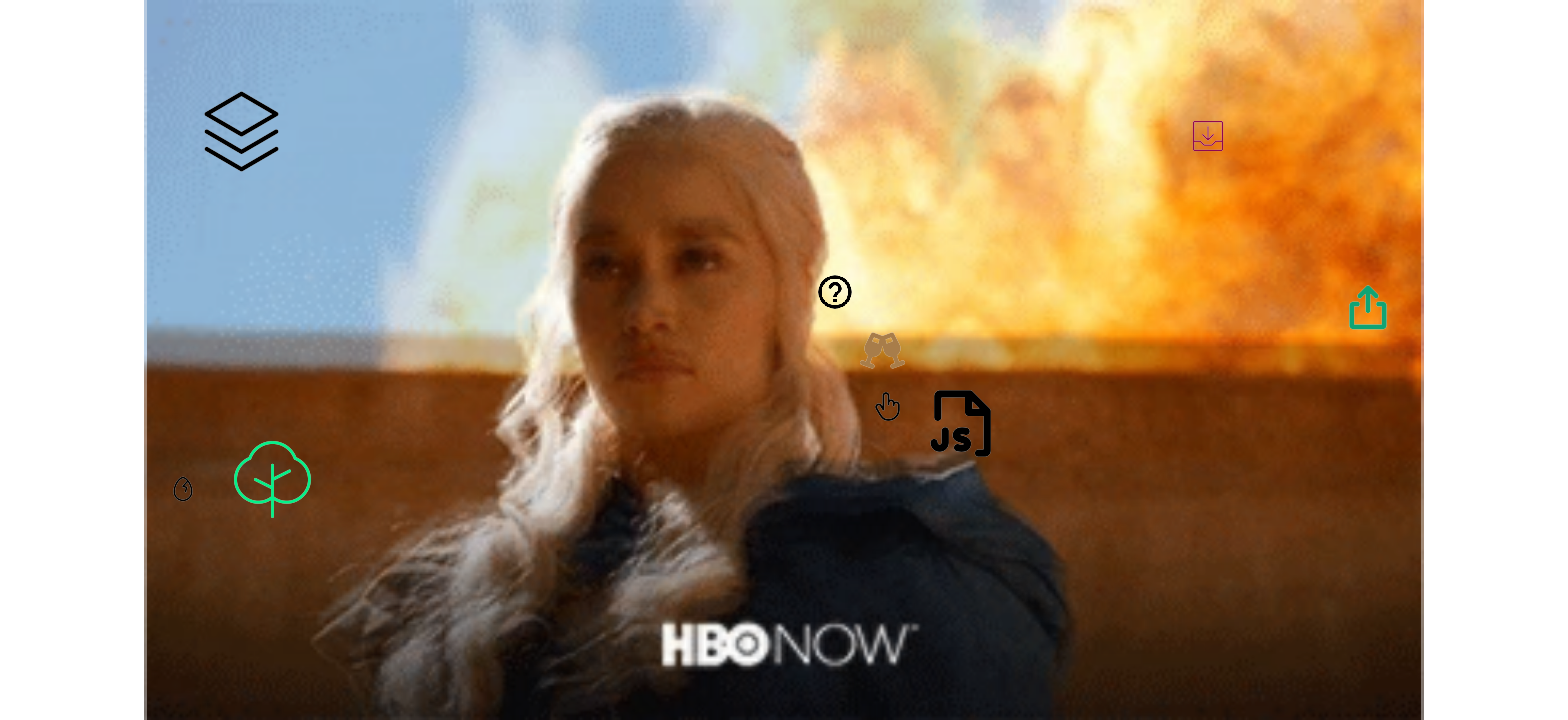 This screenshot has width=1568, height=720. Describe the element at coordinates (1208, 136) in the screenshot. I see `download file to inbox or tray` at that location.